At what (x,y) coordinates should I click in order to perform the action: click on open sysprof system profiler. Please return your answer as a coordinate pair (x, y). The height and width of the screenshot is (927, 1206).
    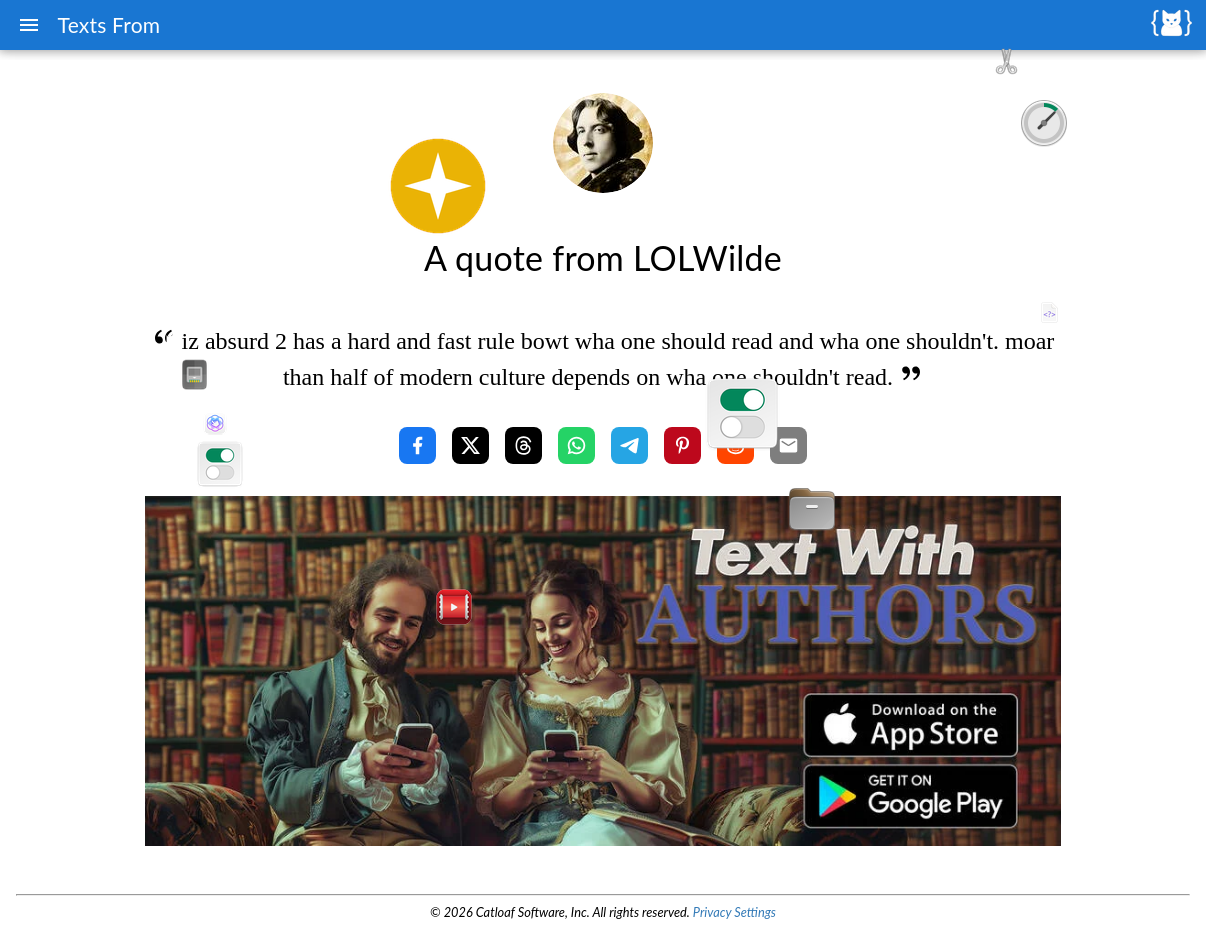
    Looking at the image, I should click on (1044, 123).